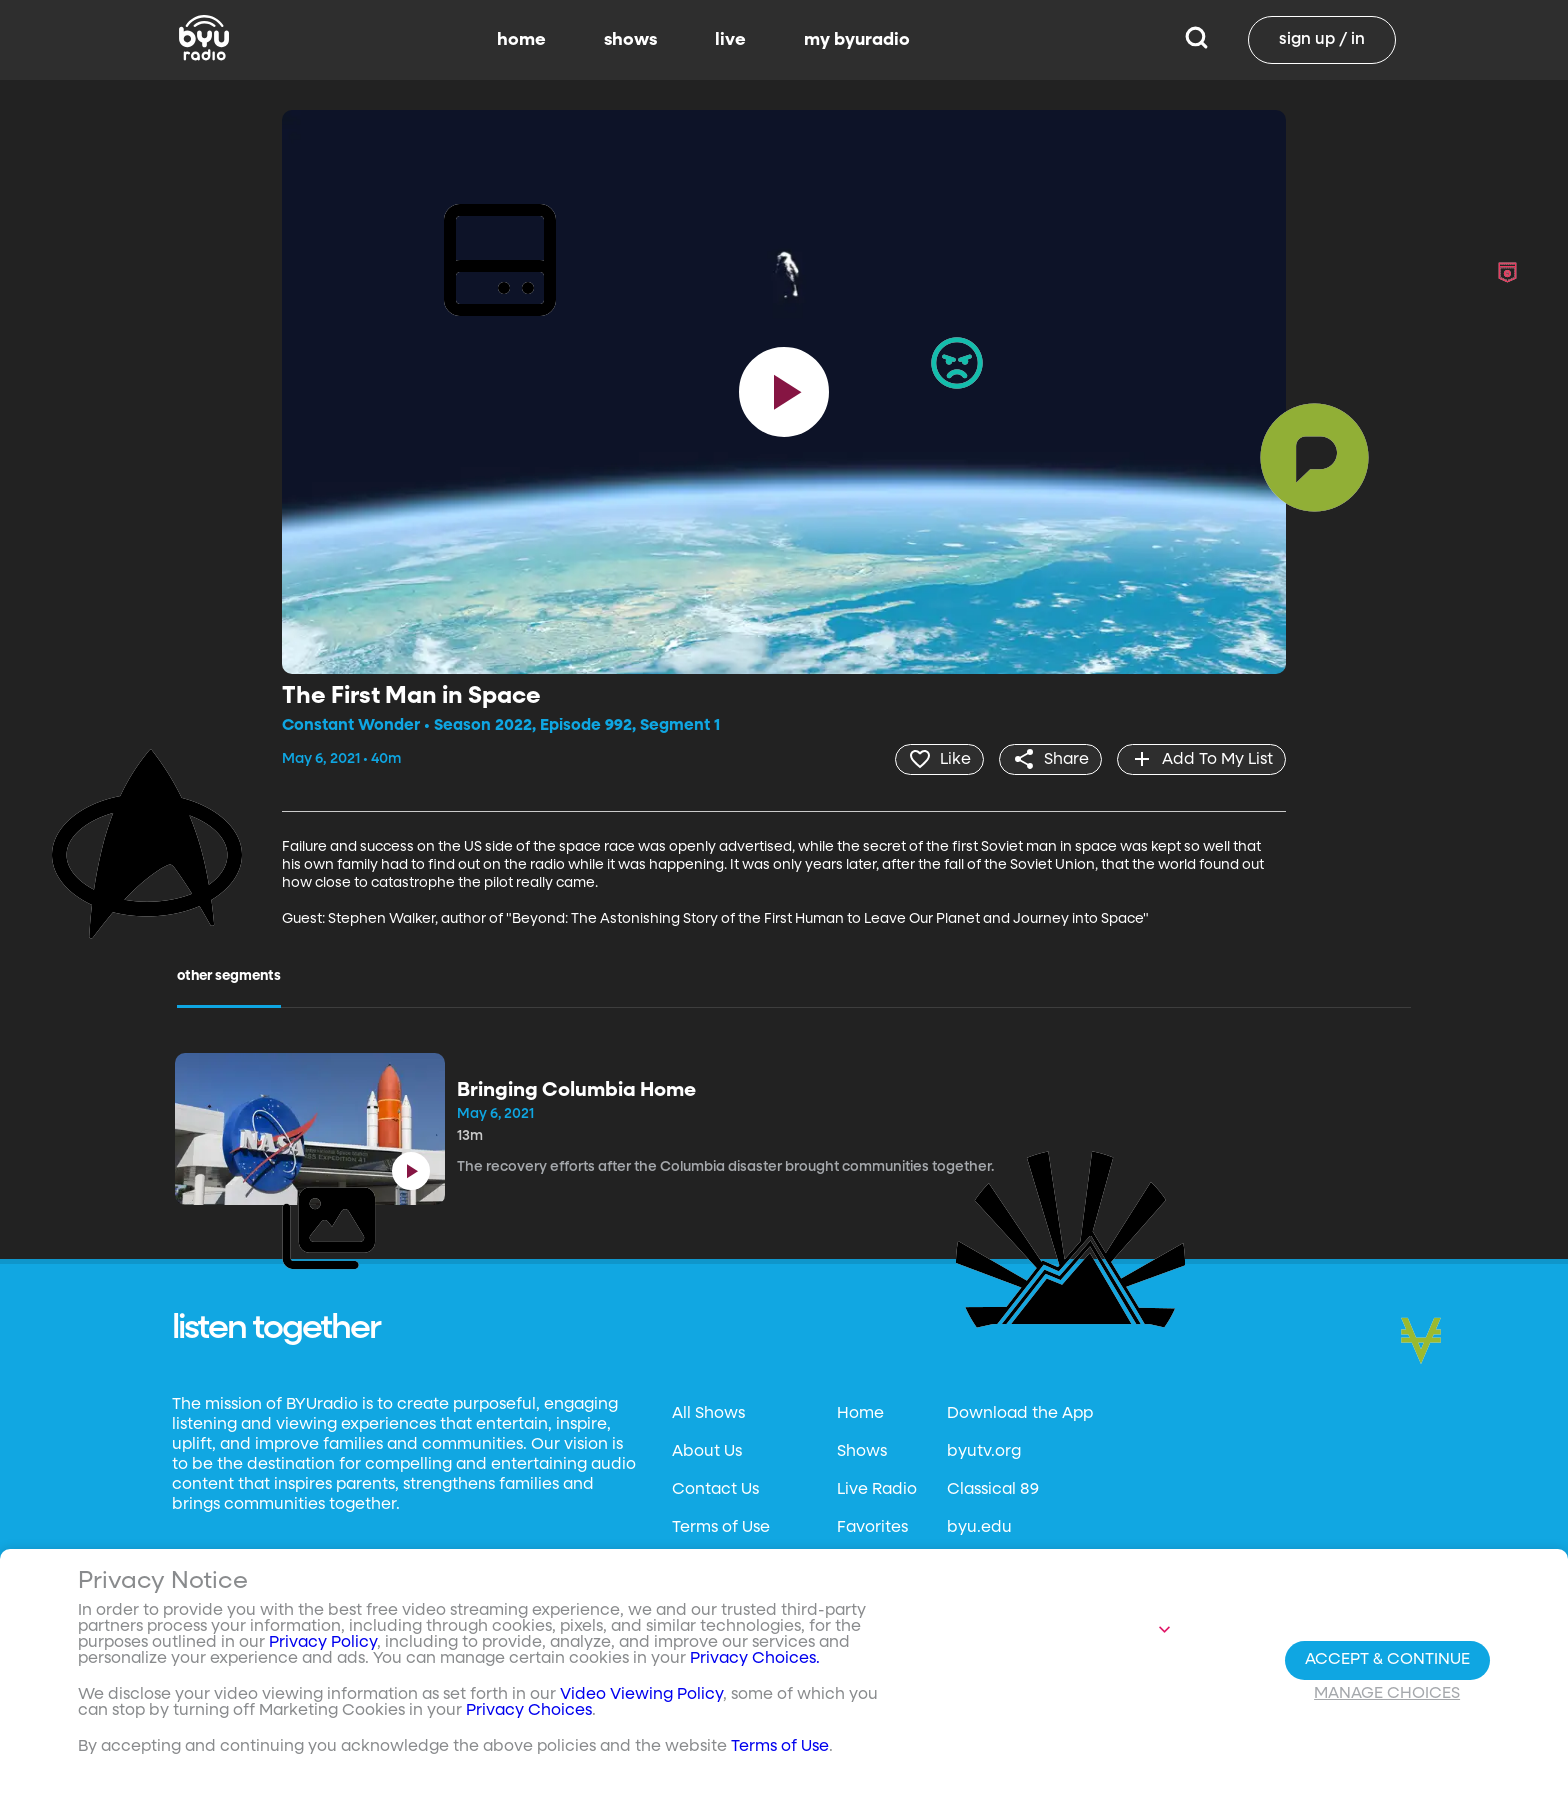 Image resolution: width=1568 pixels, height=1795 pixels. What do you see at coordinates (1164, 1629) in the screenshot?
I see `expand dropdown menu` at bounding box center [1164, 1629].